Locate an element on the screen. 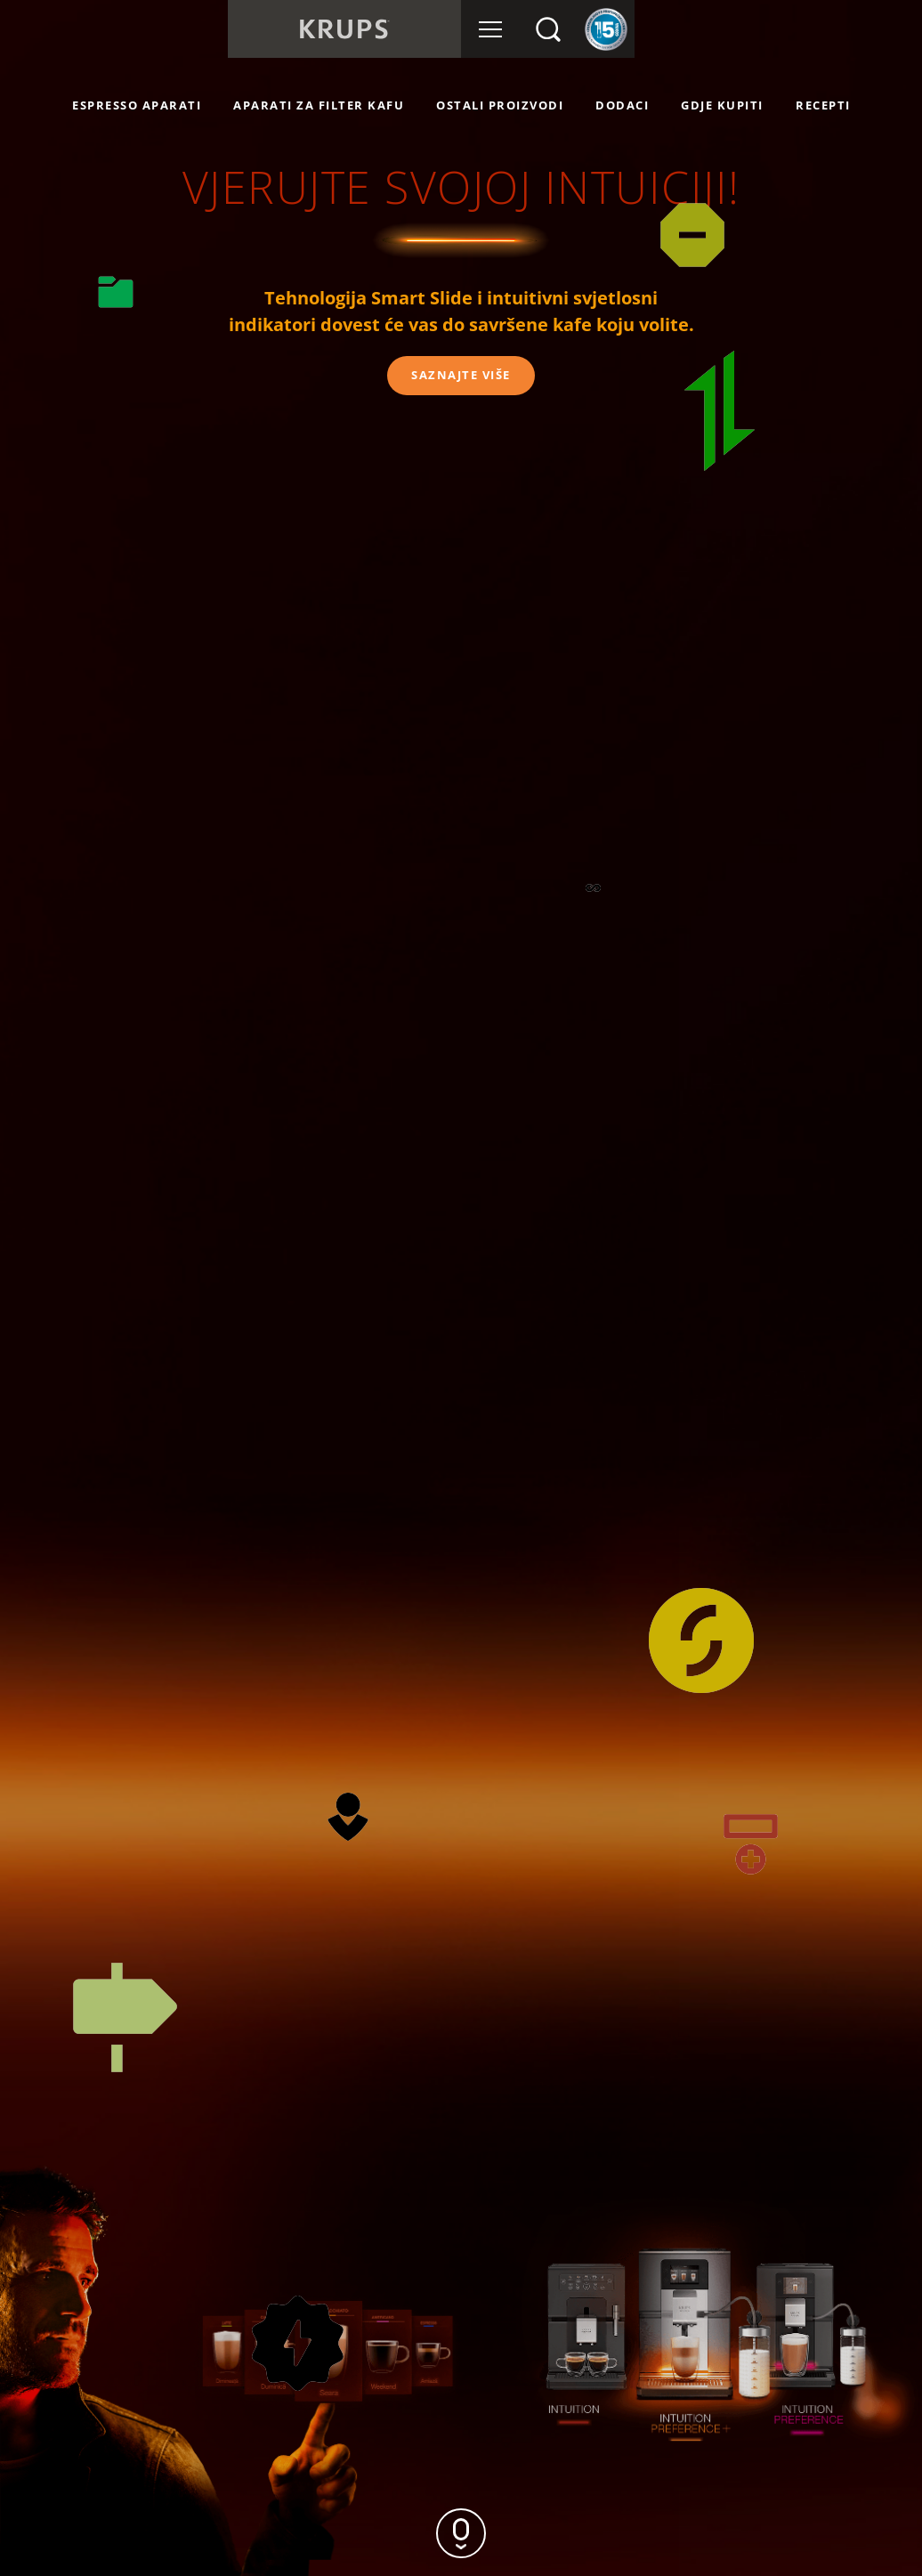 The image size is (922, 2576). open Apache Superset data visualization platform is located at coordinates (593, 887).